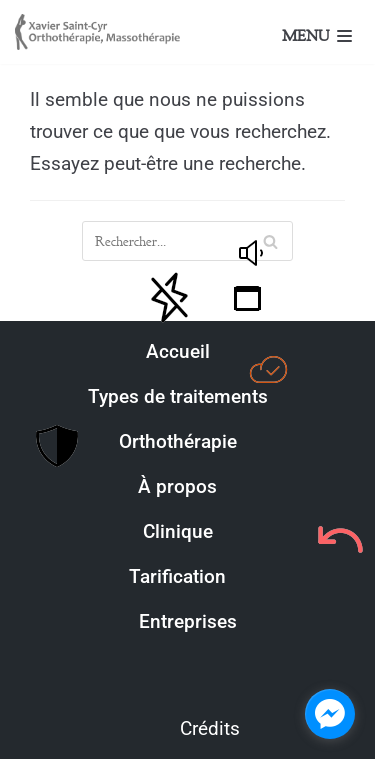 The width and height of the screenshot is (375, 759). What do you see at coordinates (169, 297) in the screenshot?
I see `disable flash or lightning mode` at bounding box center [169, 297].